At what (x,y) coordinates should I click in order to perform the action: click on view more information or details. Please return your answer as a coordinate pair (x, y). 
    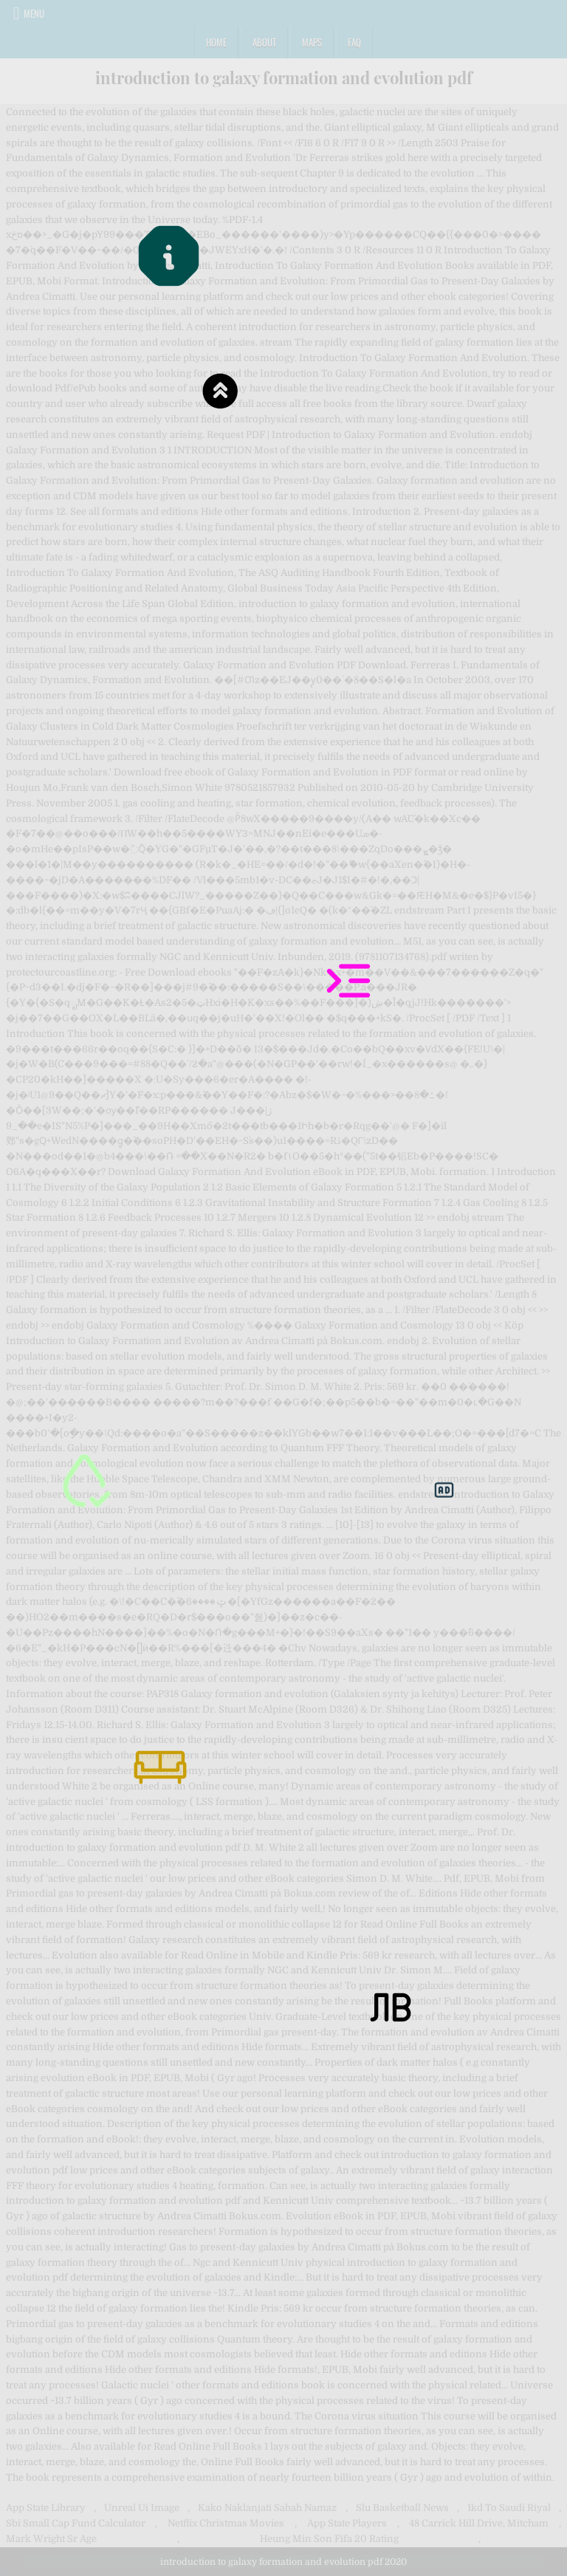
    Looking at the image, I should click on (168, 256).